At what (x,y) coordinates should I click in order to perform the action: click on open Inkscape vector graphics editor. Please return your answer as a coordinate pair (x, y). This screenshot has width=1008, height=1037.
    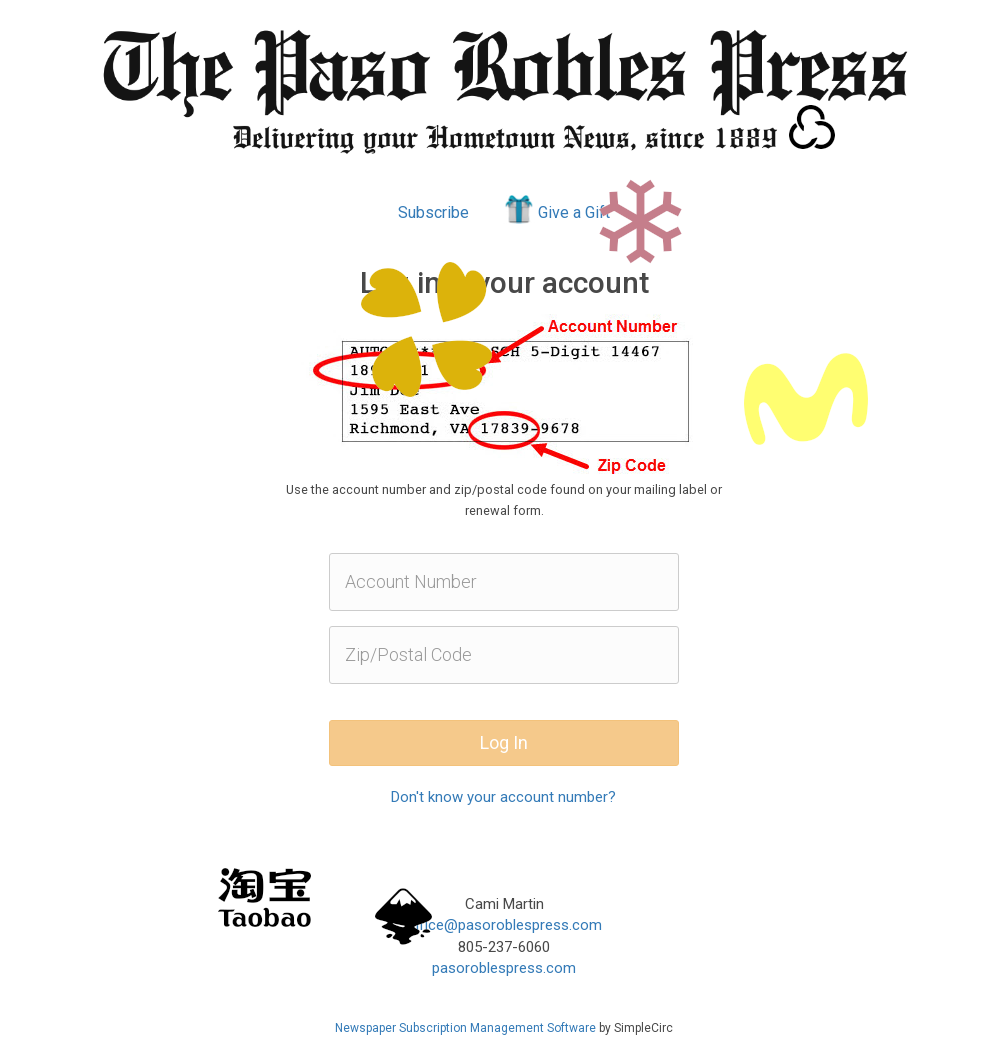
    Looking at the image, I should click on (403, 916).